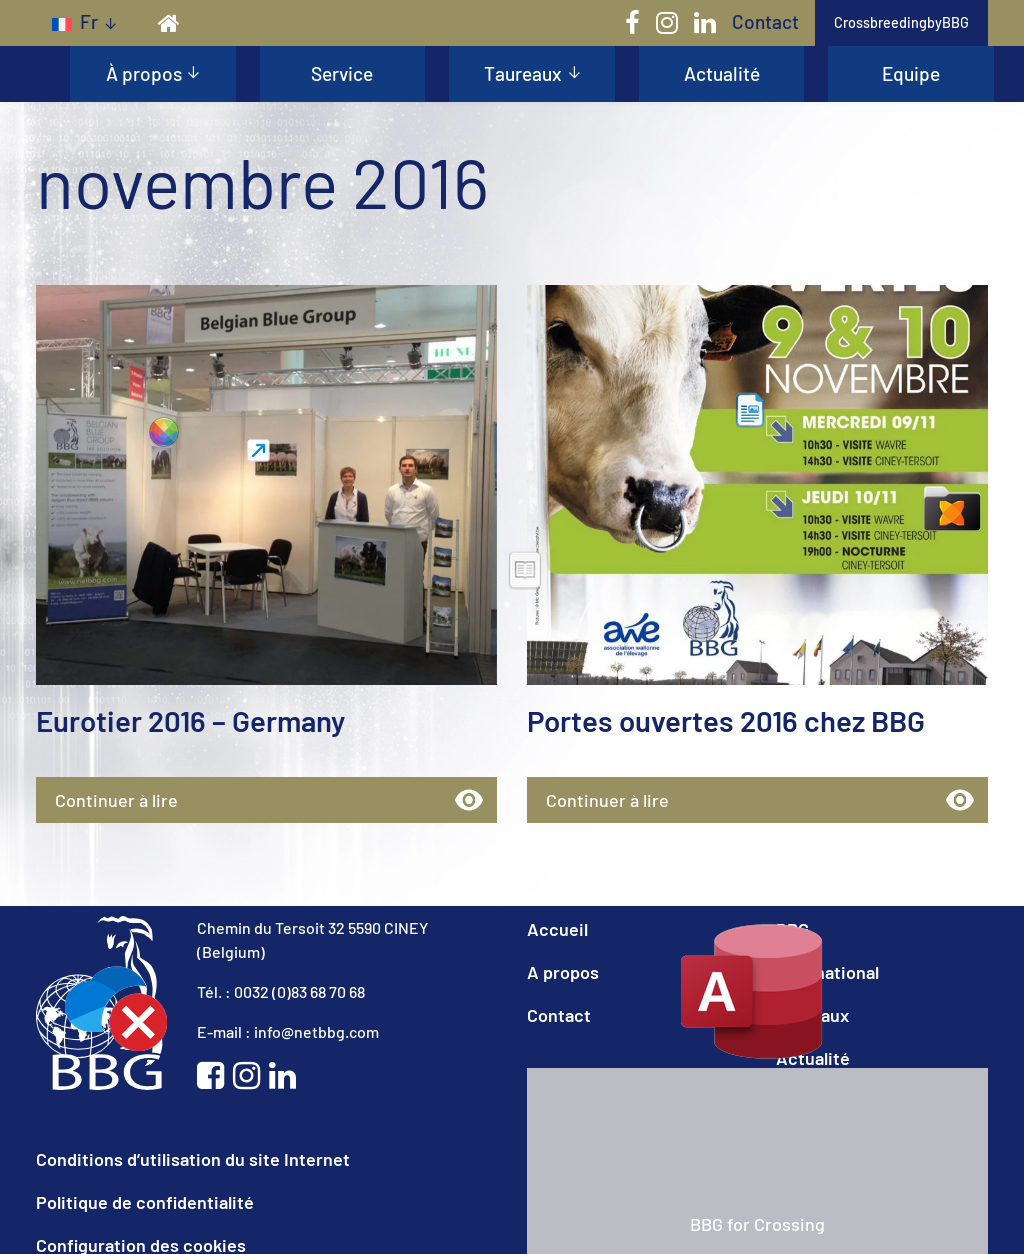 Image resolution: width=1024 pixels, height=1254 pixels. What do you see at coordinates (952, 510) in the screenshot?
I see `folder containing haxe project files` at bounding box center [952, 510].